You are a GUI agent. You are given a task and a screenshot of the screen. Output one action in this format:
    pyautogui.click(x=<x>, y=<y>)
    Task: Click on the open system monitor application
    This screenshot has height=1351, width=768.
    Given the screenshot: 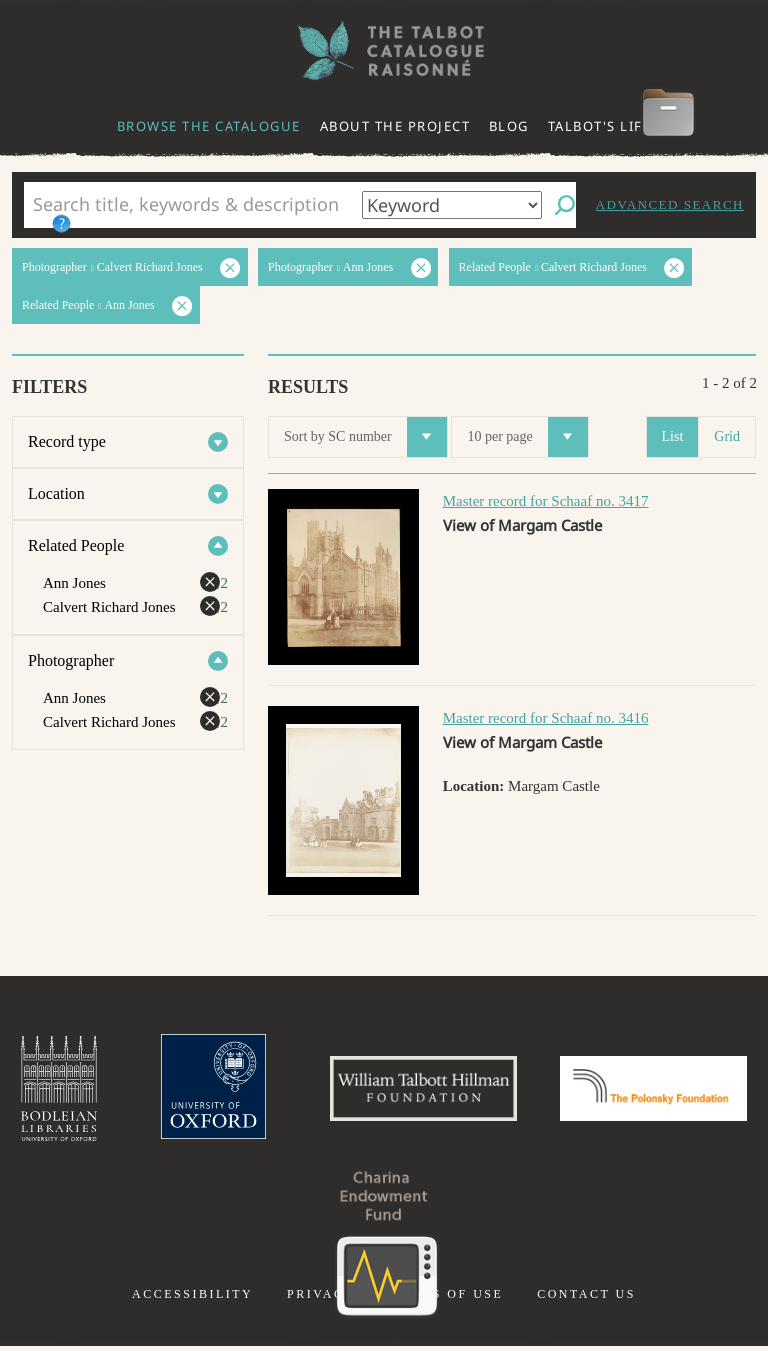 What is the action you would take?
    pyautogui.click(x=387, y=1276)
    